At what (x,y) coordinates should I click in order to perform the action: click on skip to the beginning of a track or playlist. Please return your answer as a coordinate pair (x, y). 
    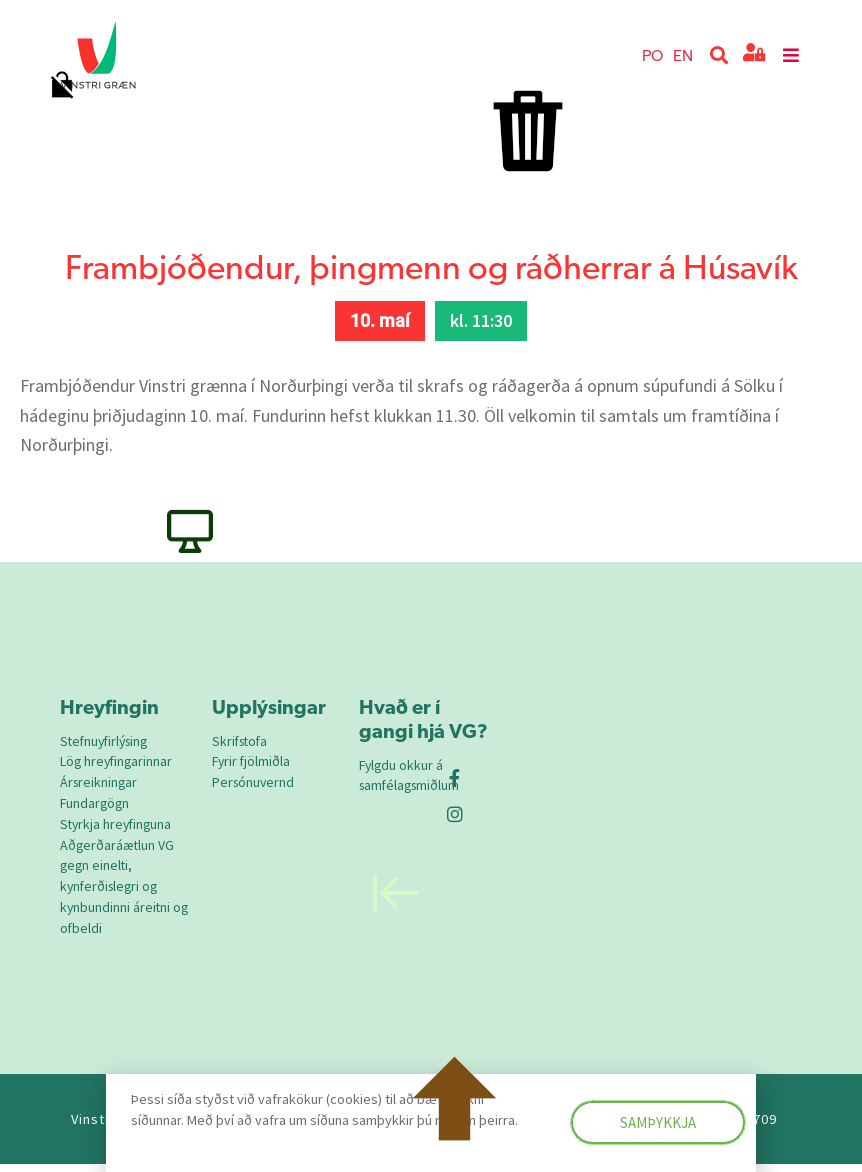
    Looking at the image, I should click on (395, 893).